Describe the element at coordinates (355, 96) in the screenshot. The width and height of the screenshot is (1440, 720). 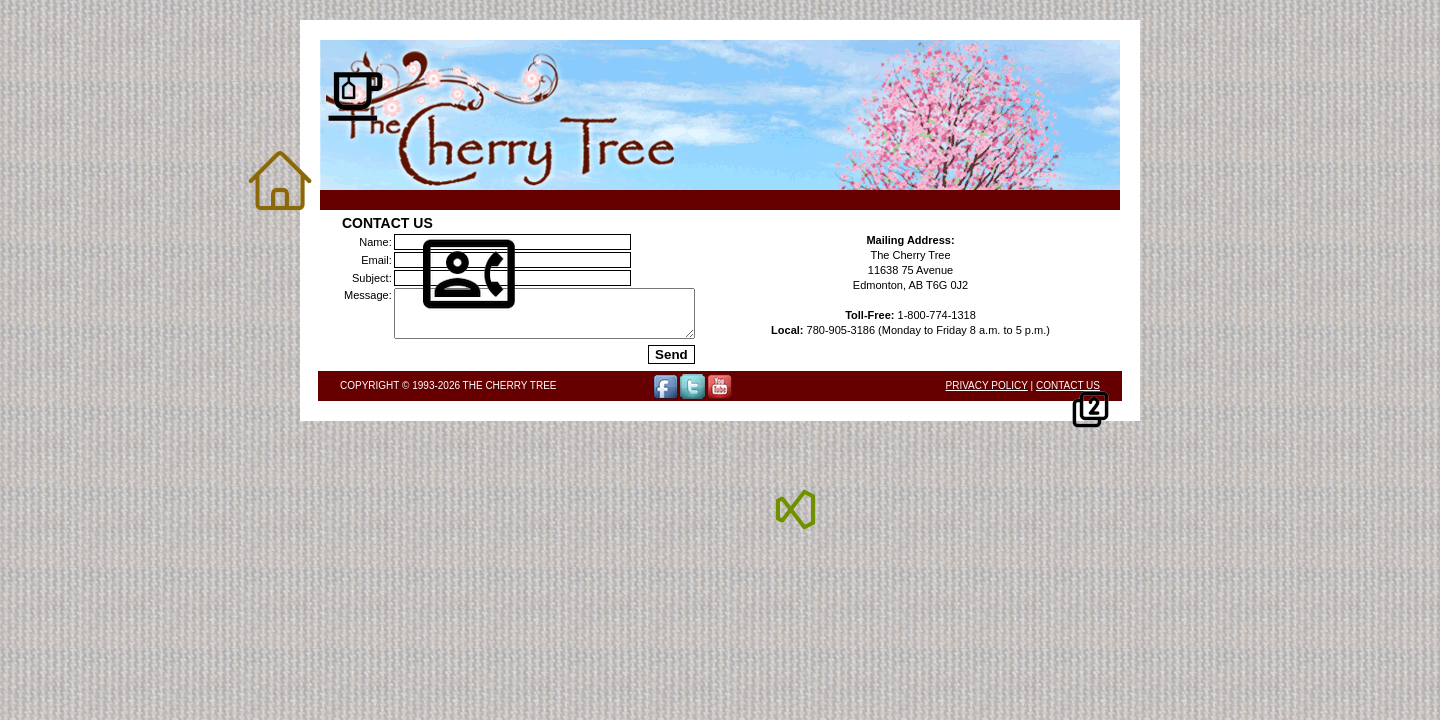
I see `access food and beverage emoji category` at that location.